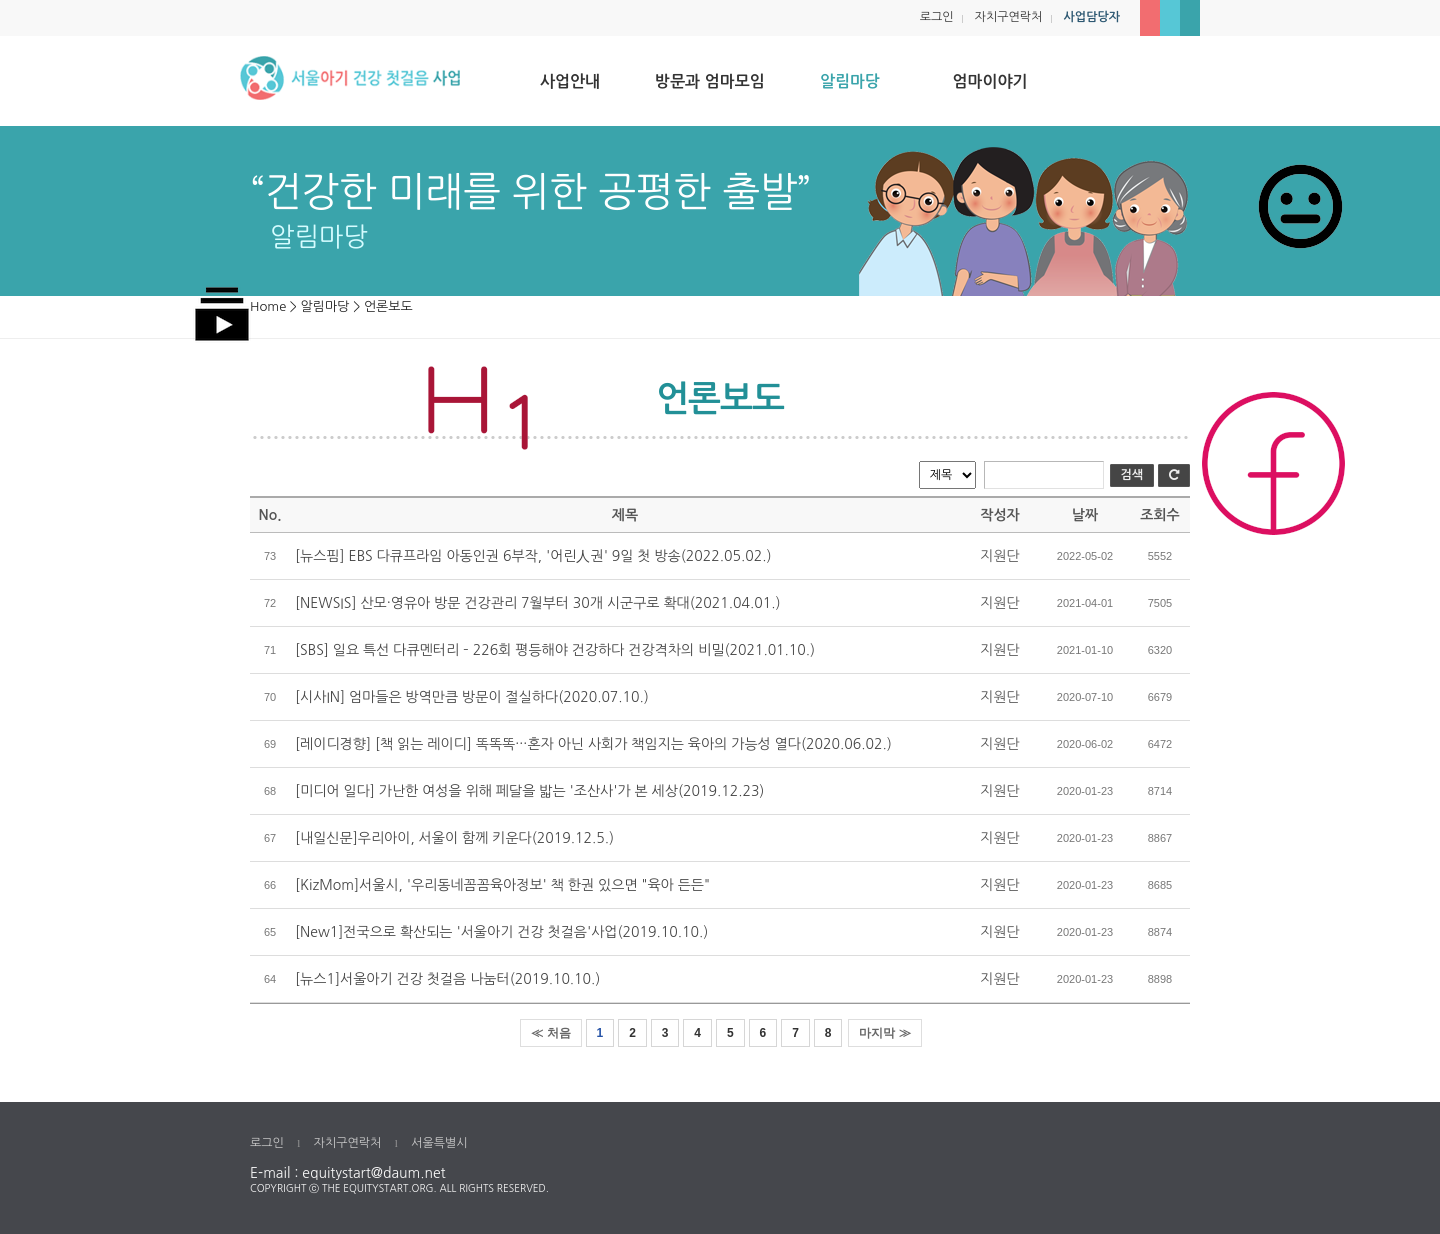  What do you see at coordinates (1273, 463) in the screenshot?
I see `open Facebook app` at bounding box center [1273, 463].